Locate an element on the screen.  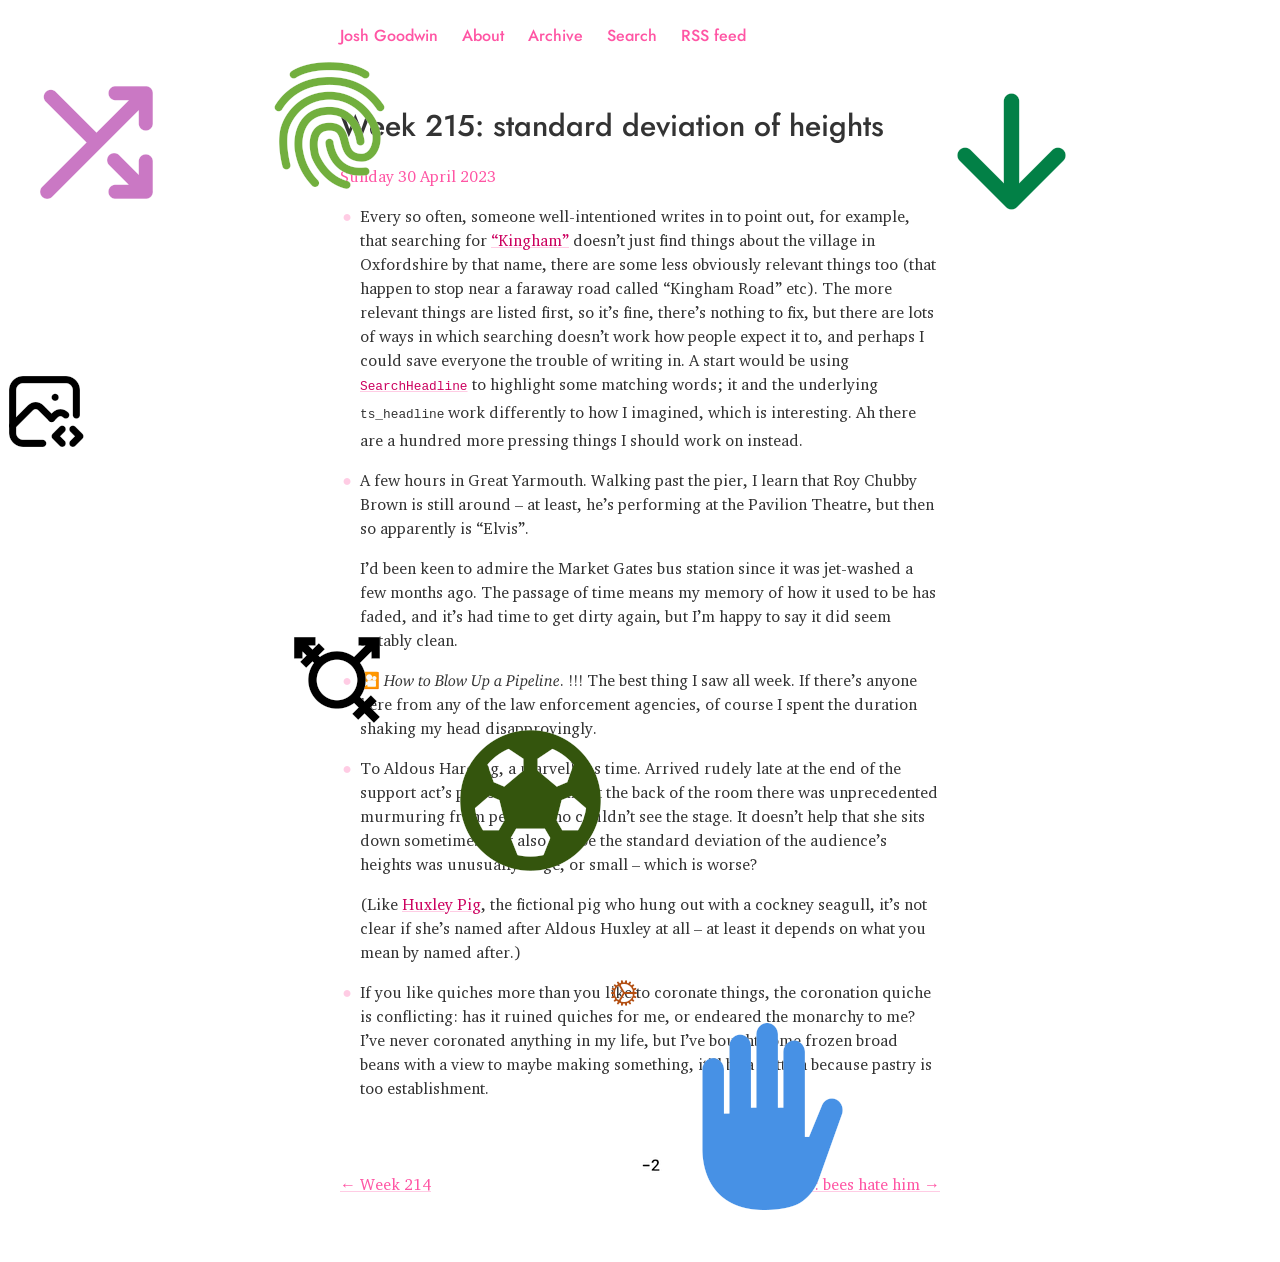
decrease exposure by 2 stops is located at coordinates (651, 1165).